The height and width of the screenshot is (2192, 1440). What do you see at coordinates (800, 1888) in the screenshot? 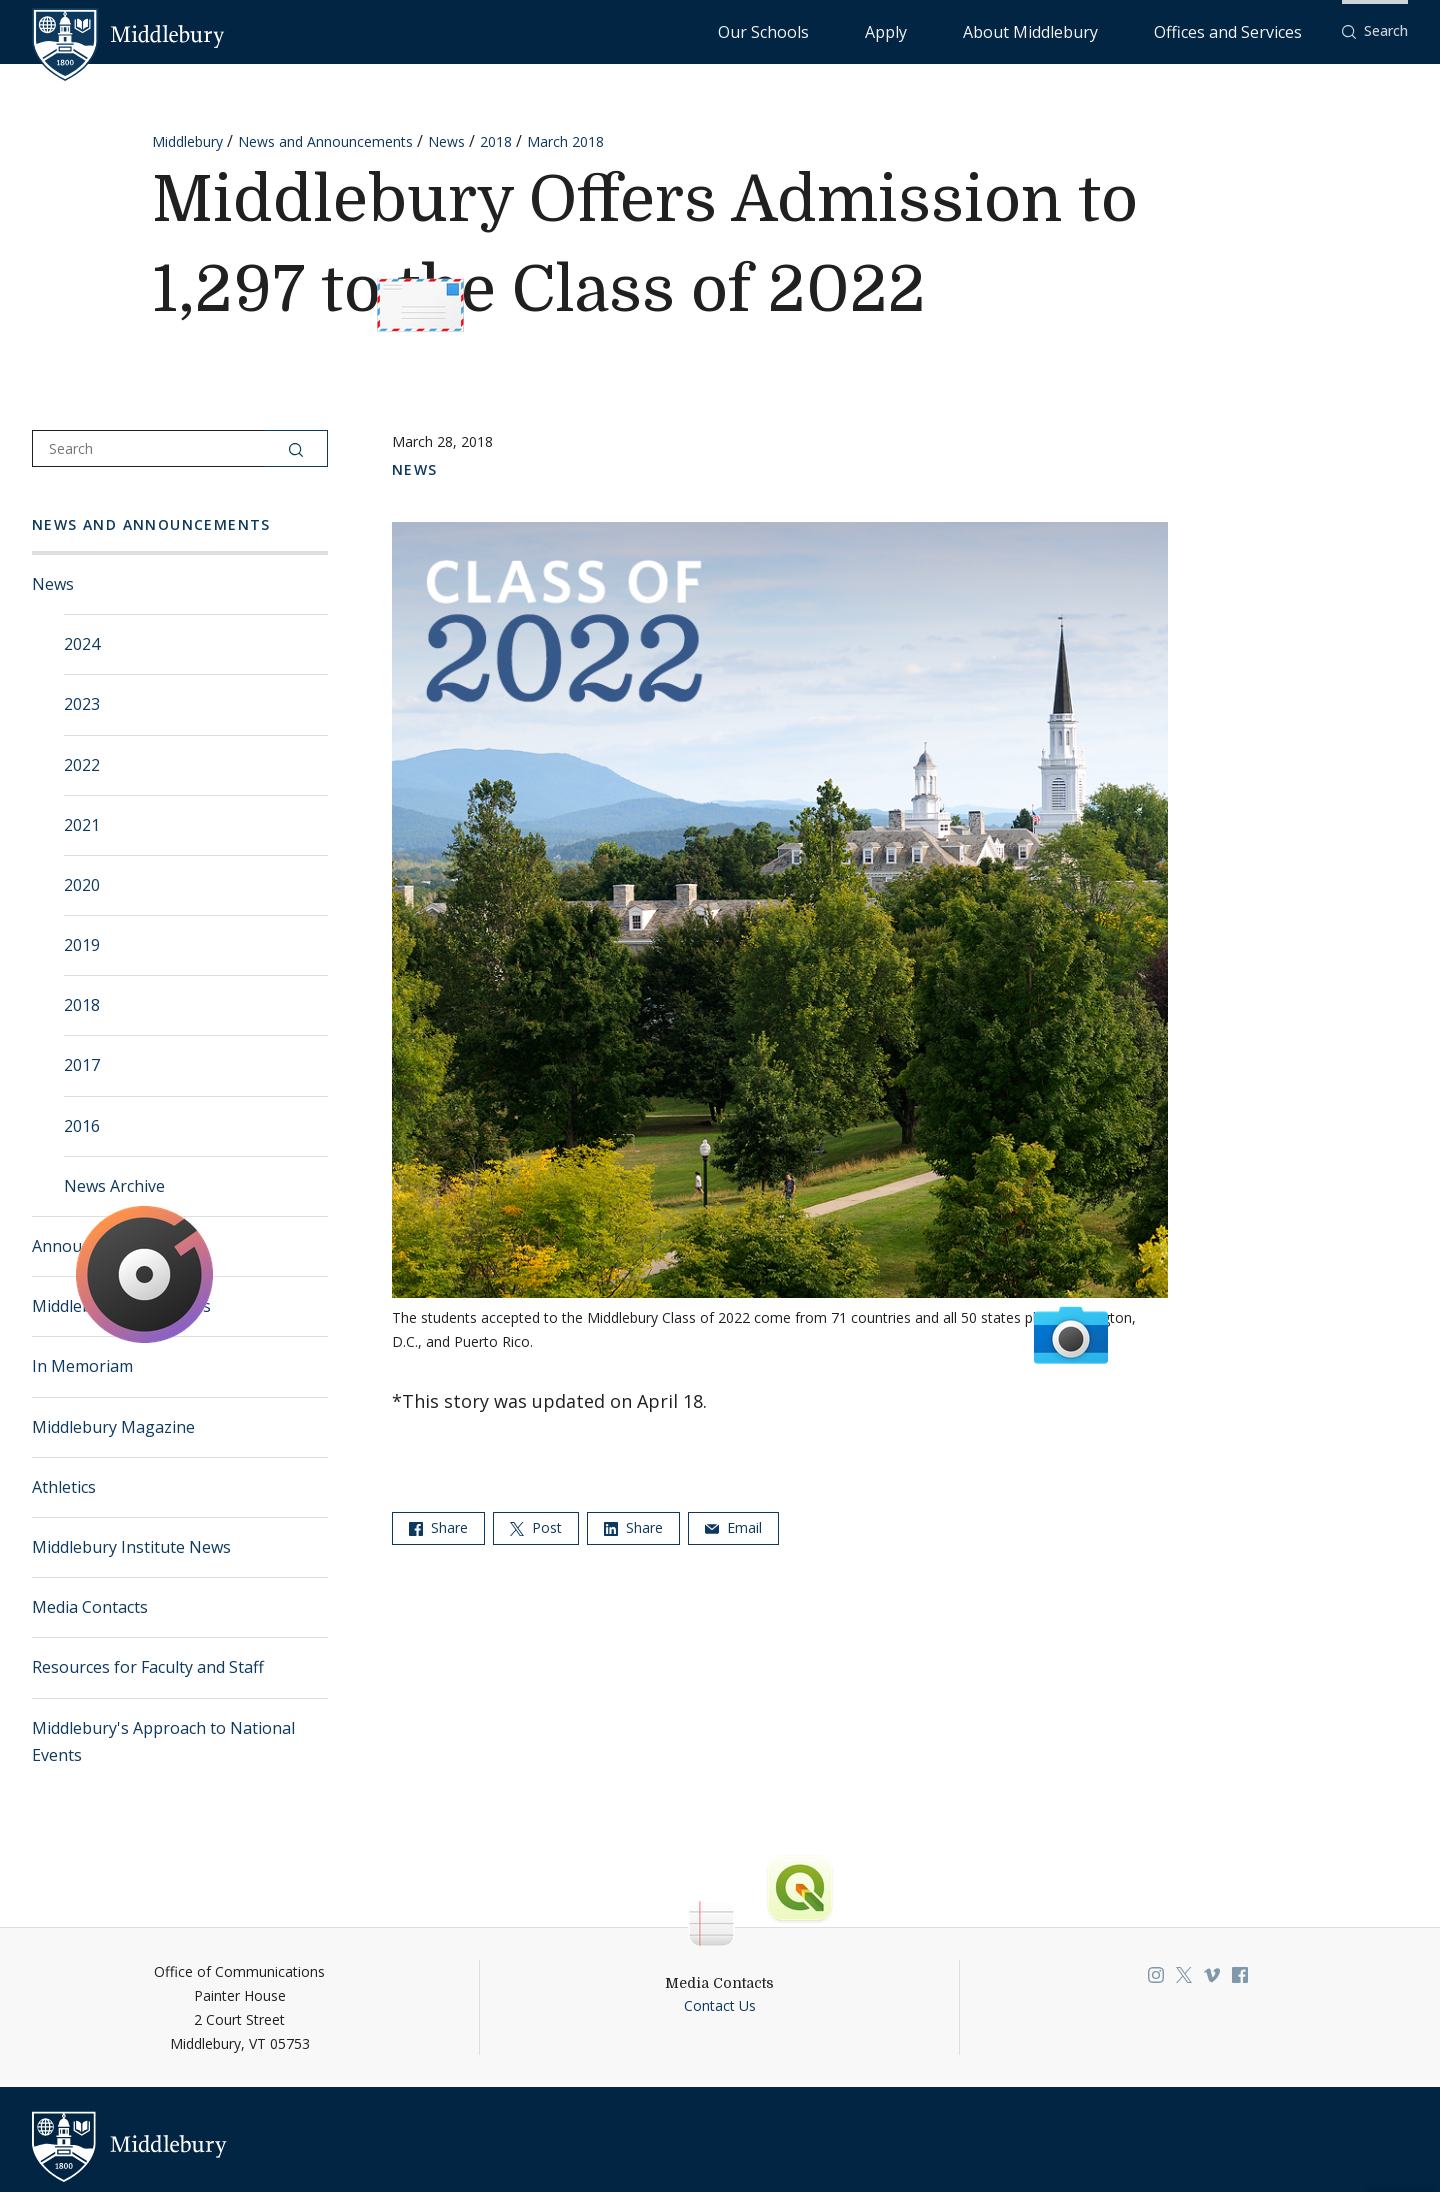
I see `open qgis geographic information system application` at bounding box center [800, 1888].